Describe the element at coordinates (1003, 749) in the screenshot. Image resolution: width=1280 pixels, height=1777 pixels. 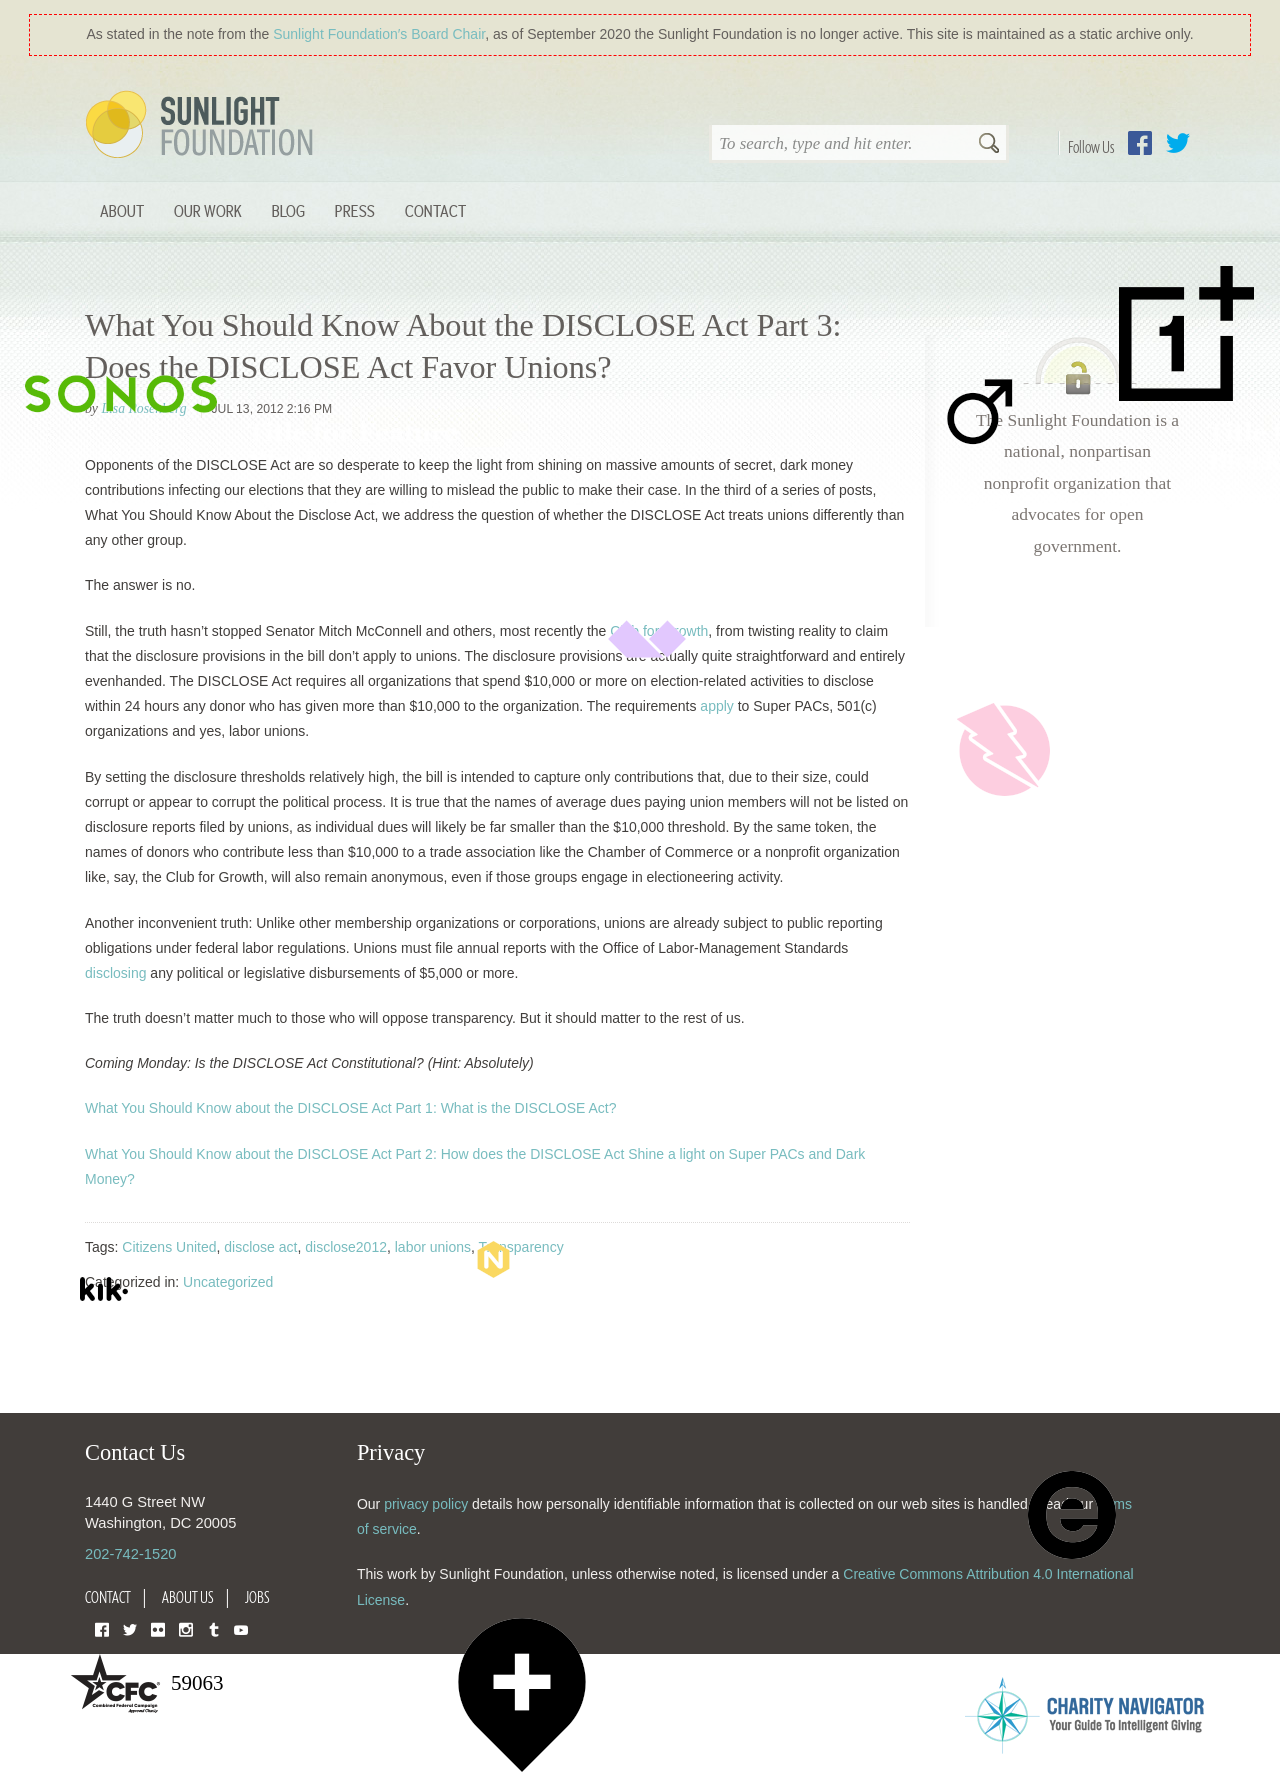
I see `Zap app logo` at that location.